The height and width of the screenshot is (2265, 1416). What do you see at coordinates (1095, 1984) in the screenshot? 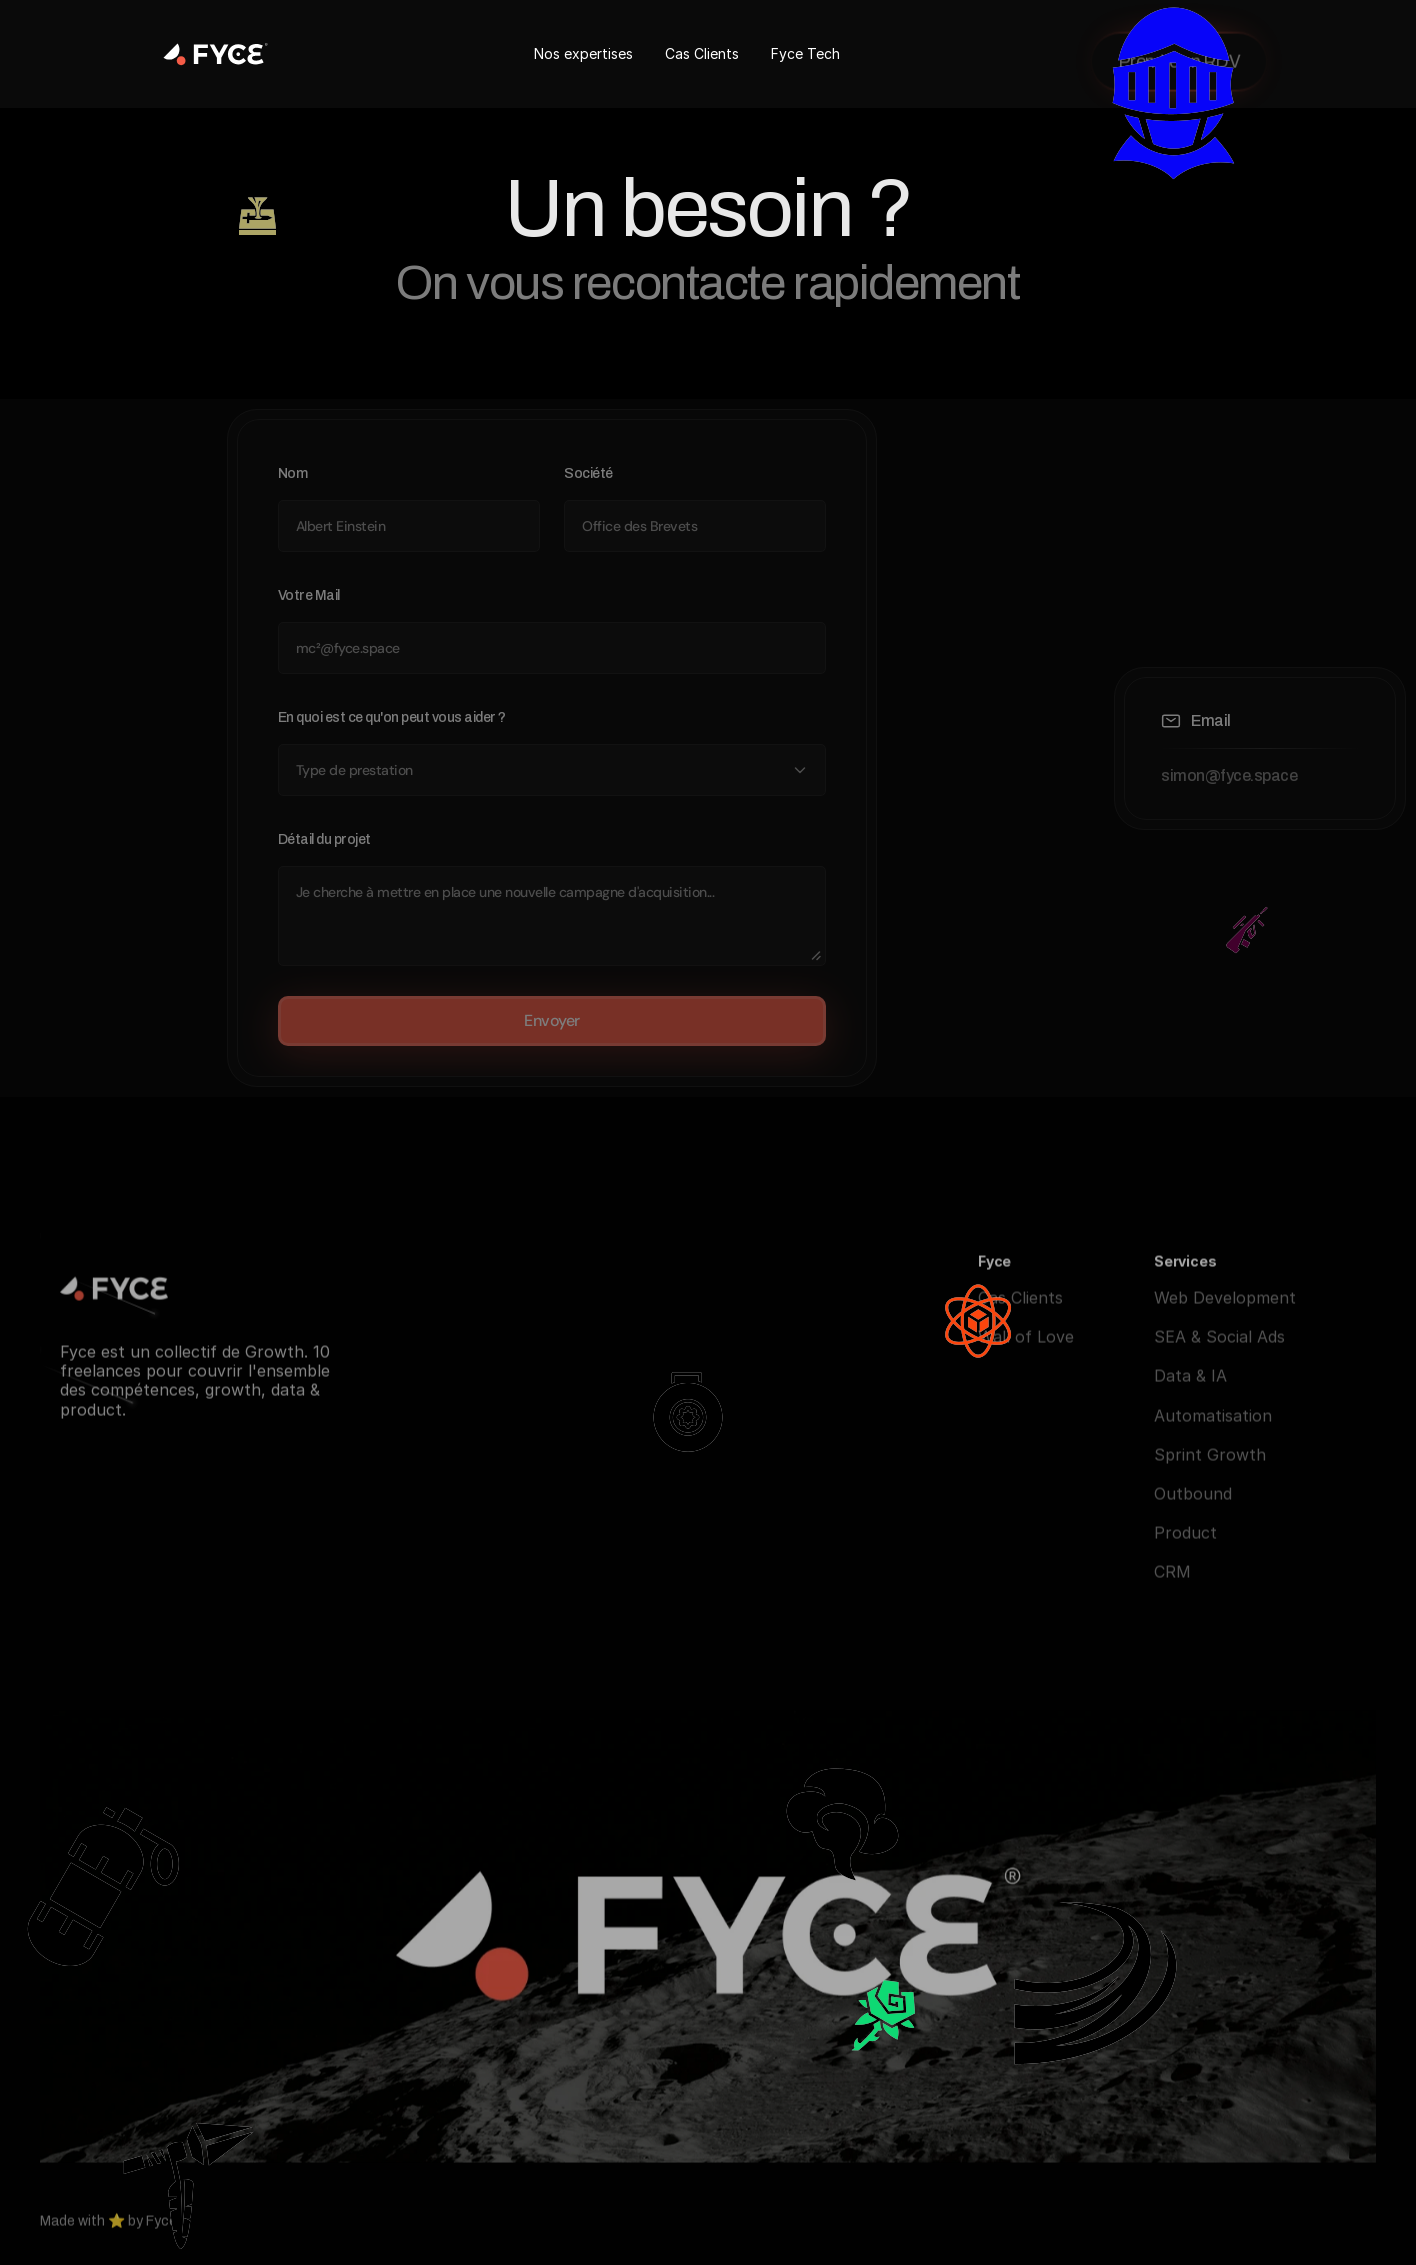
I see `indicates a wind or air-based attack ability` at bounding box center [1095, 1984].